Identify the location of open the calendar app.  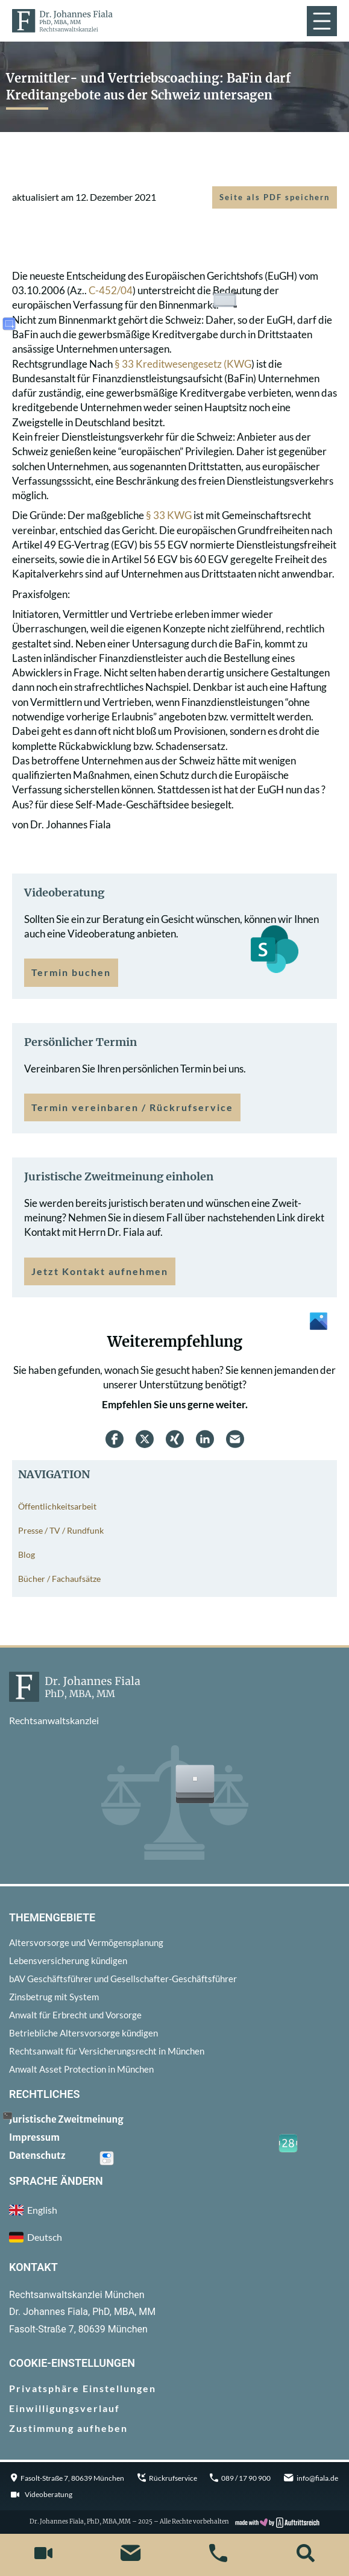
(288, 2143).